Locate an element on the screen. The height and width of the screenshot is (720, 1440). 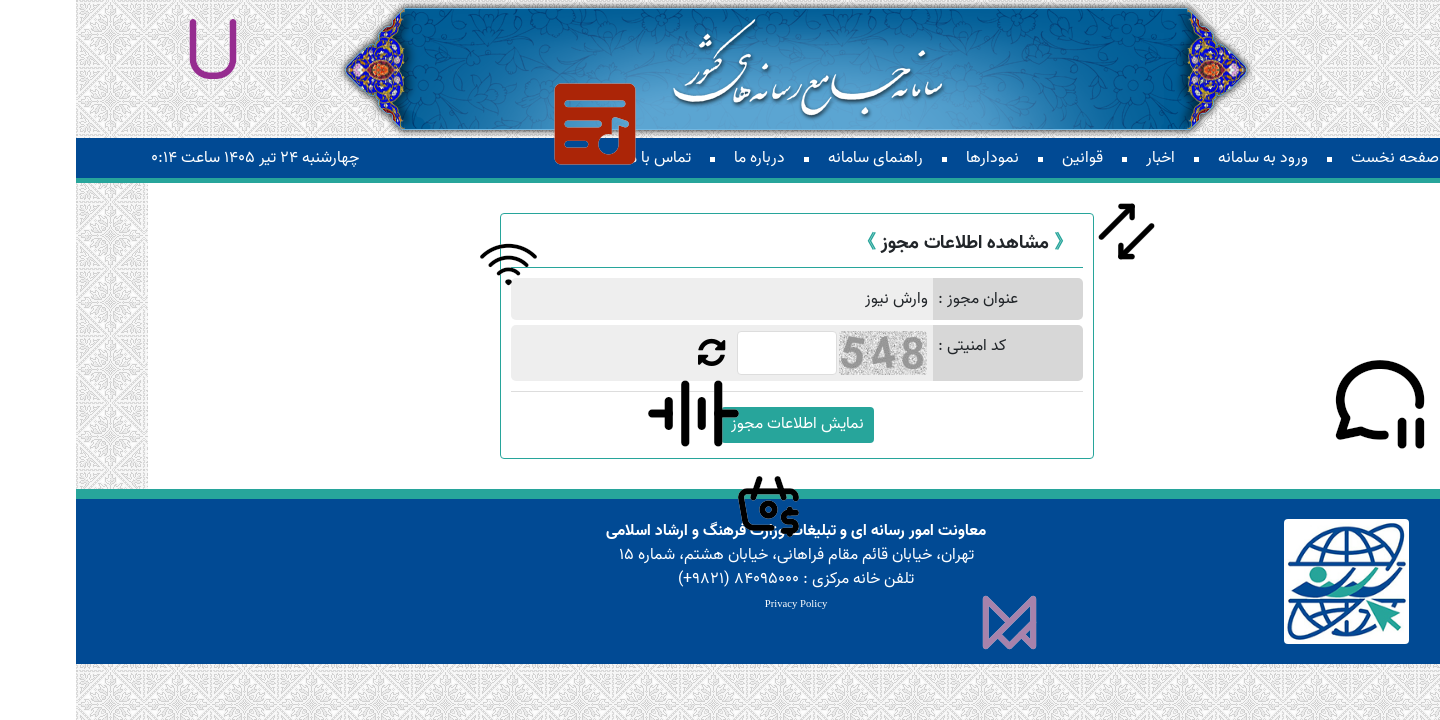
view your music playlist is located at coordinates (595, 124).